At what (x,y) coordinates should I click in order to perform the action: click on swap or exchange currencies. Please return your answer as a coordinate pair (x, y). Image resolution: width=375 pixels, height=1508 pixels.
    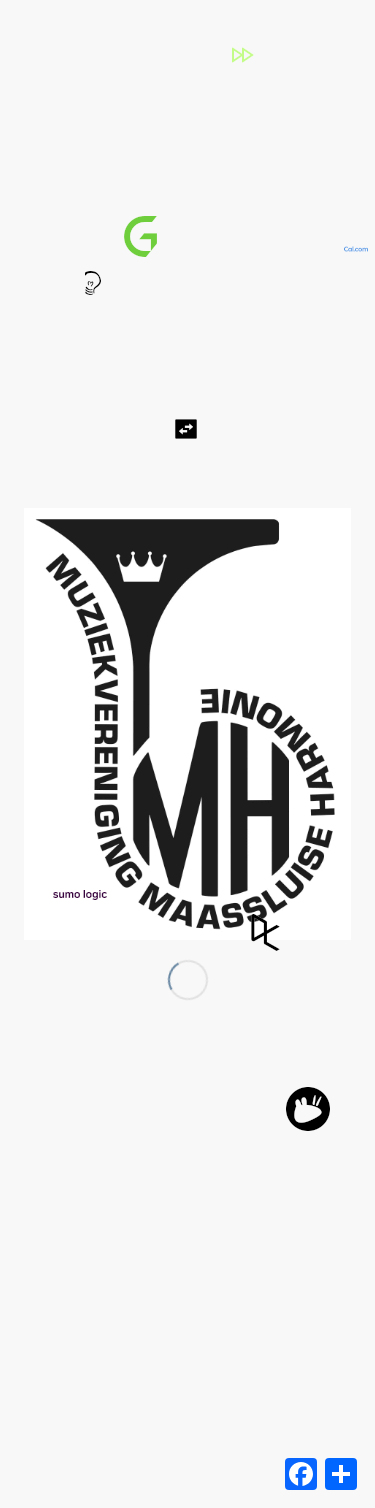
    Looking at the image, I should click on (186, 429).